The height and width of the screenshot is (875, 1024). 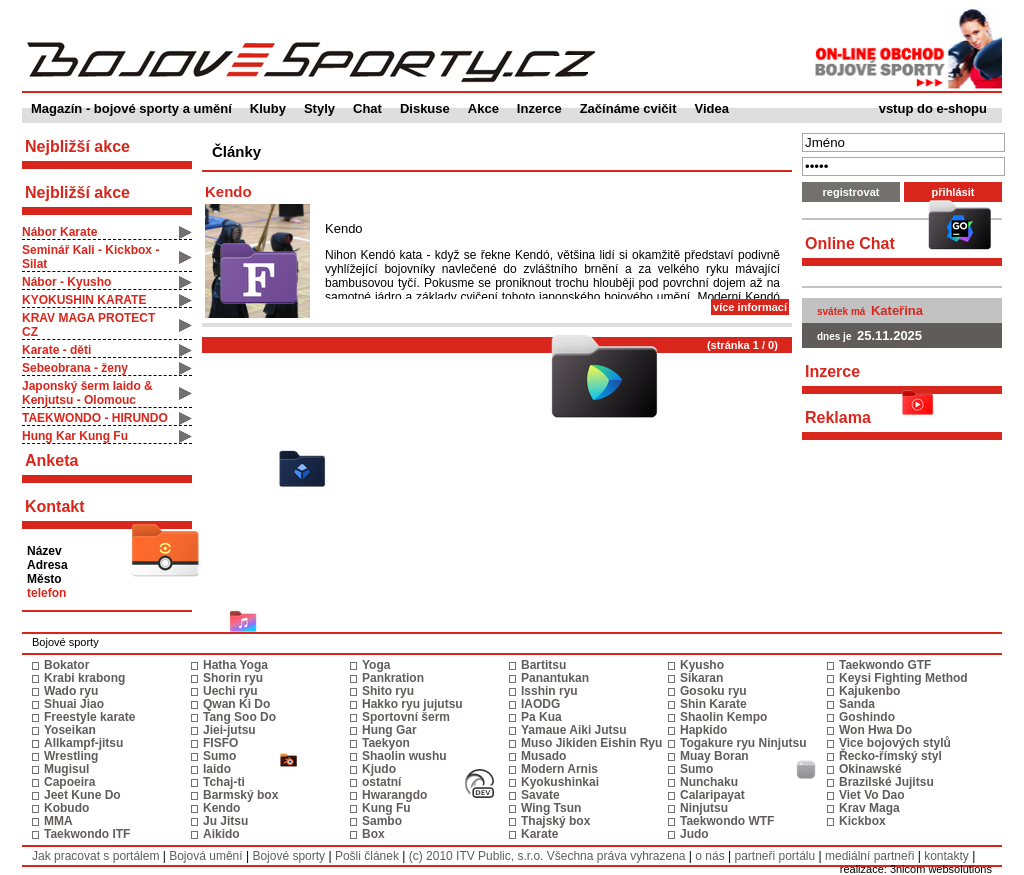 I want to click on folder containing fortran source code files, so click(x=258, y=275).